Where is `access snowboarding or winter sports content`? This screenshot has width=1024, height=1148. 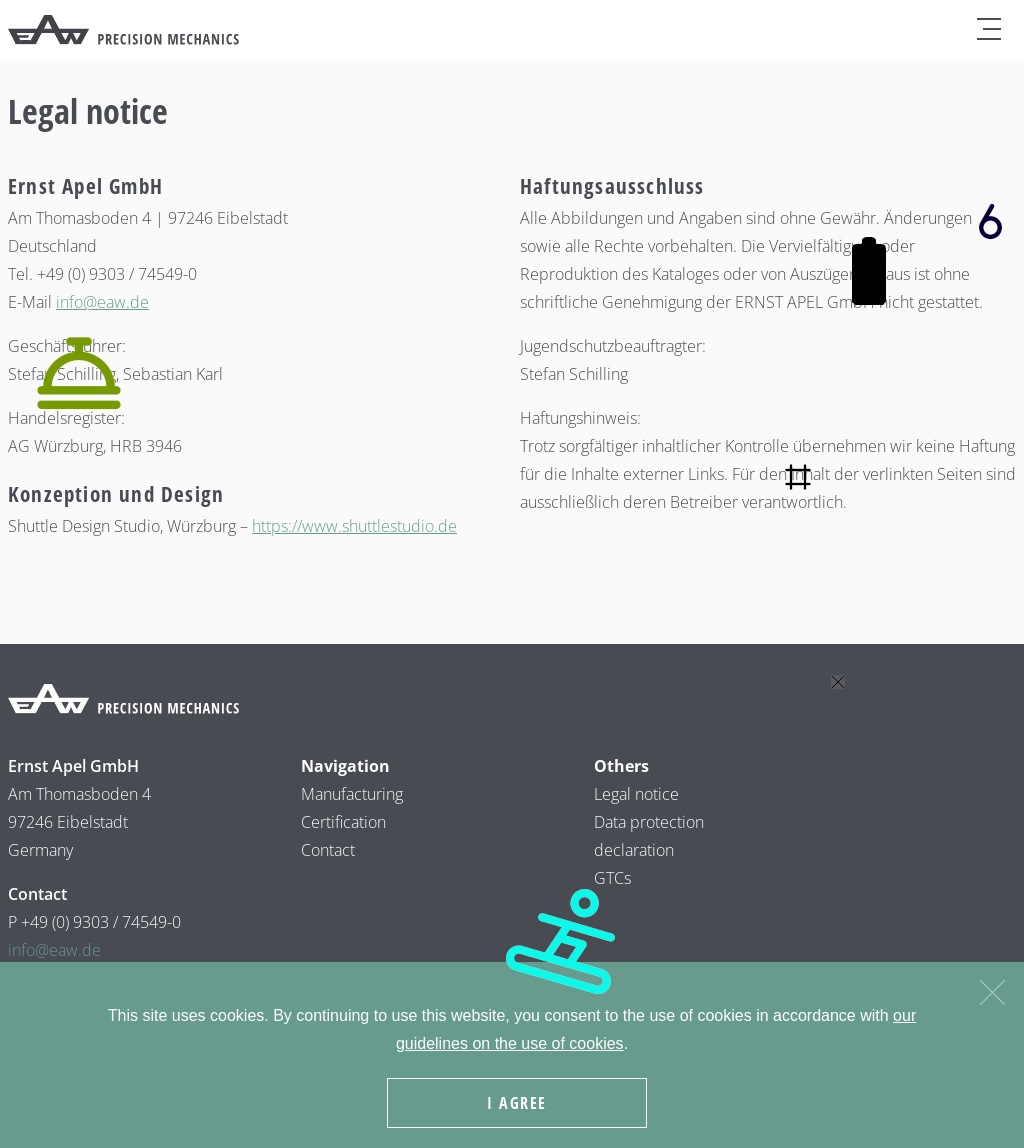 access snowboarding or winter sports content is located at coordinates (566, 941).